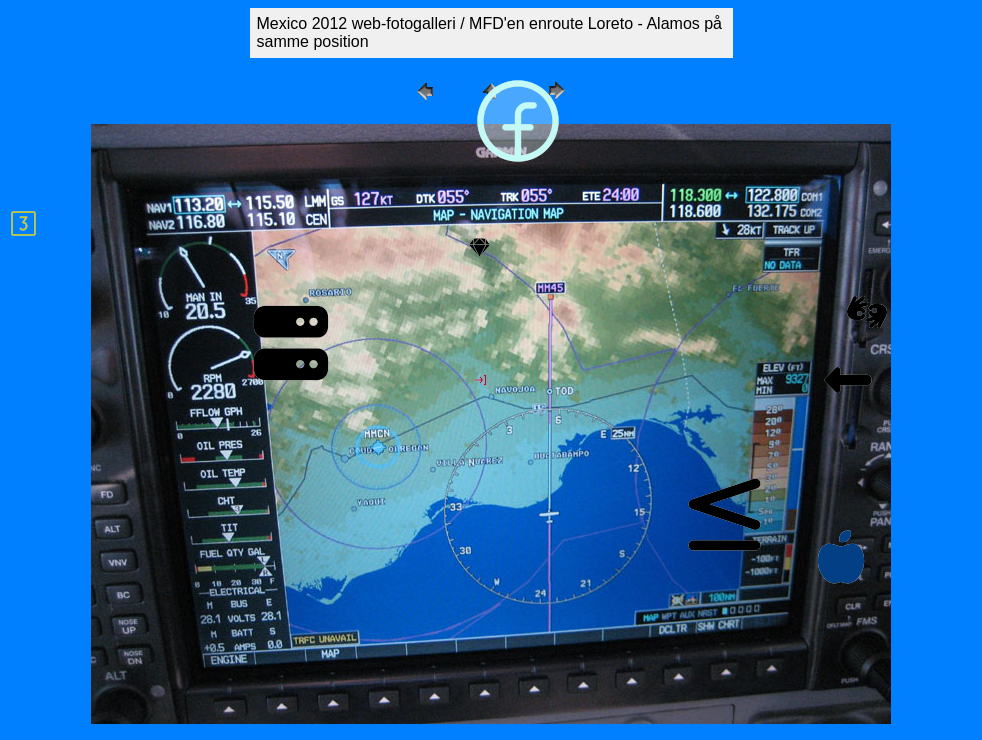 The width and height of the screenshot is (982, 740). Describe the element at coordinates (481, 380) in the screenshot. I see `log in to your account` at that location.